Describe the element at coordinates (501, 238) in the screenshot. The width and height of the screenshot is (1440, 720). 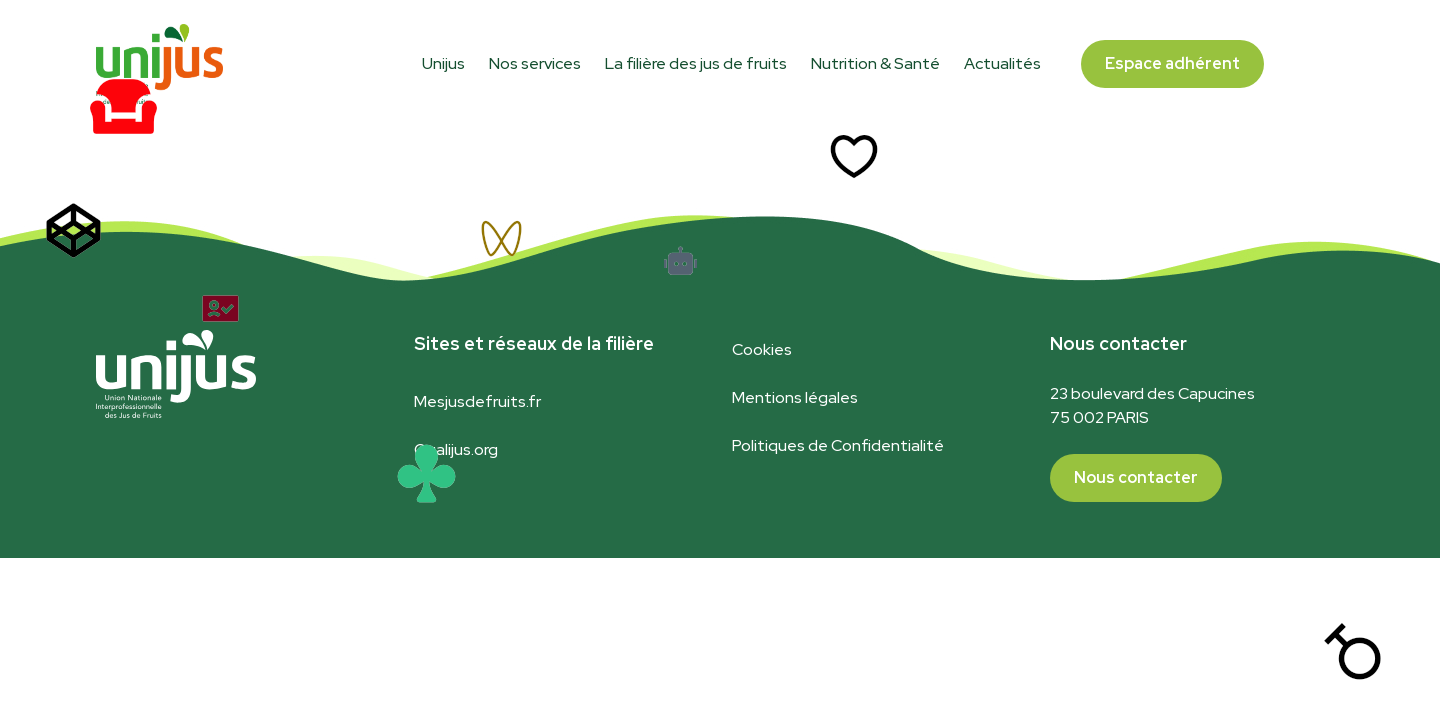
I see `open wechat channels` at that location.